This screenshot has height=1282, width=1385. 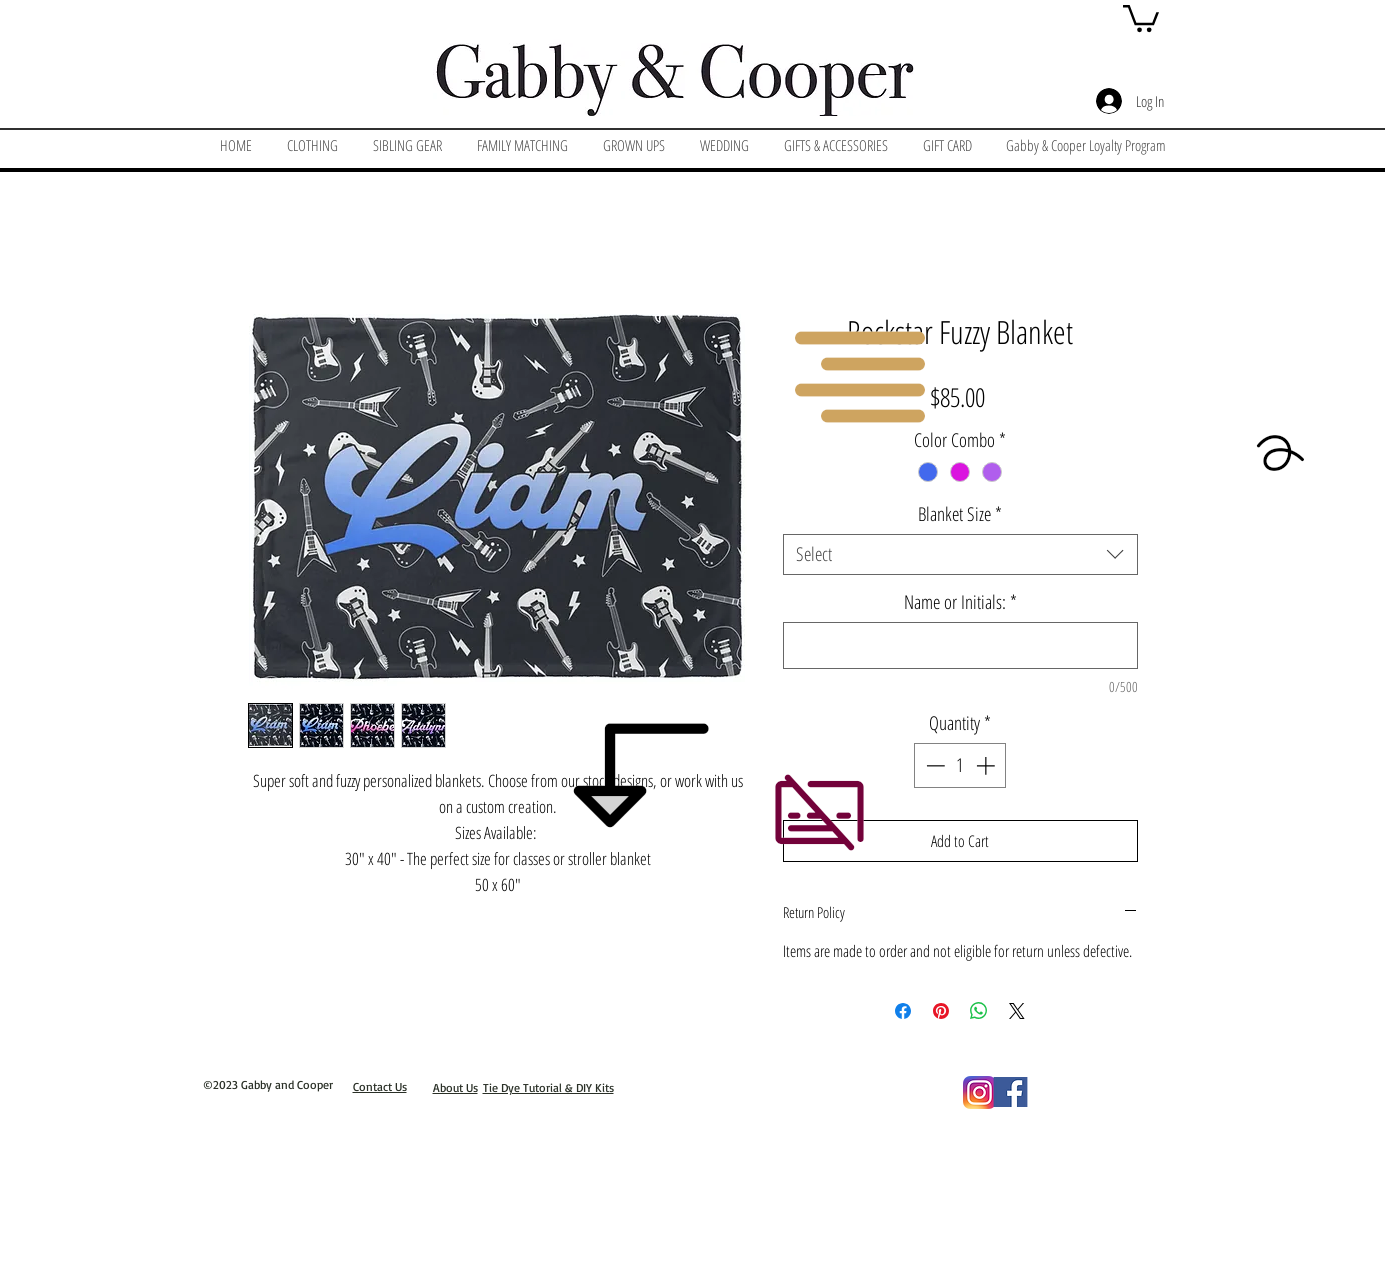 I want to click on align text to the right, so click(x=860, y=377).